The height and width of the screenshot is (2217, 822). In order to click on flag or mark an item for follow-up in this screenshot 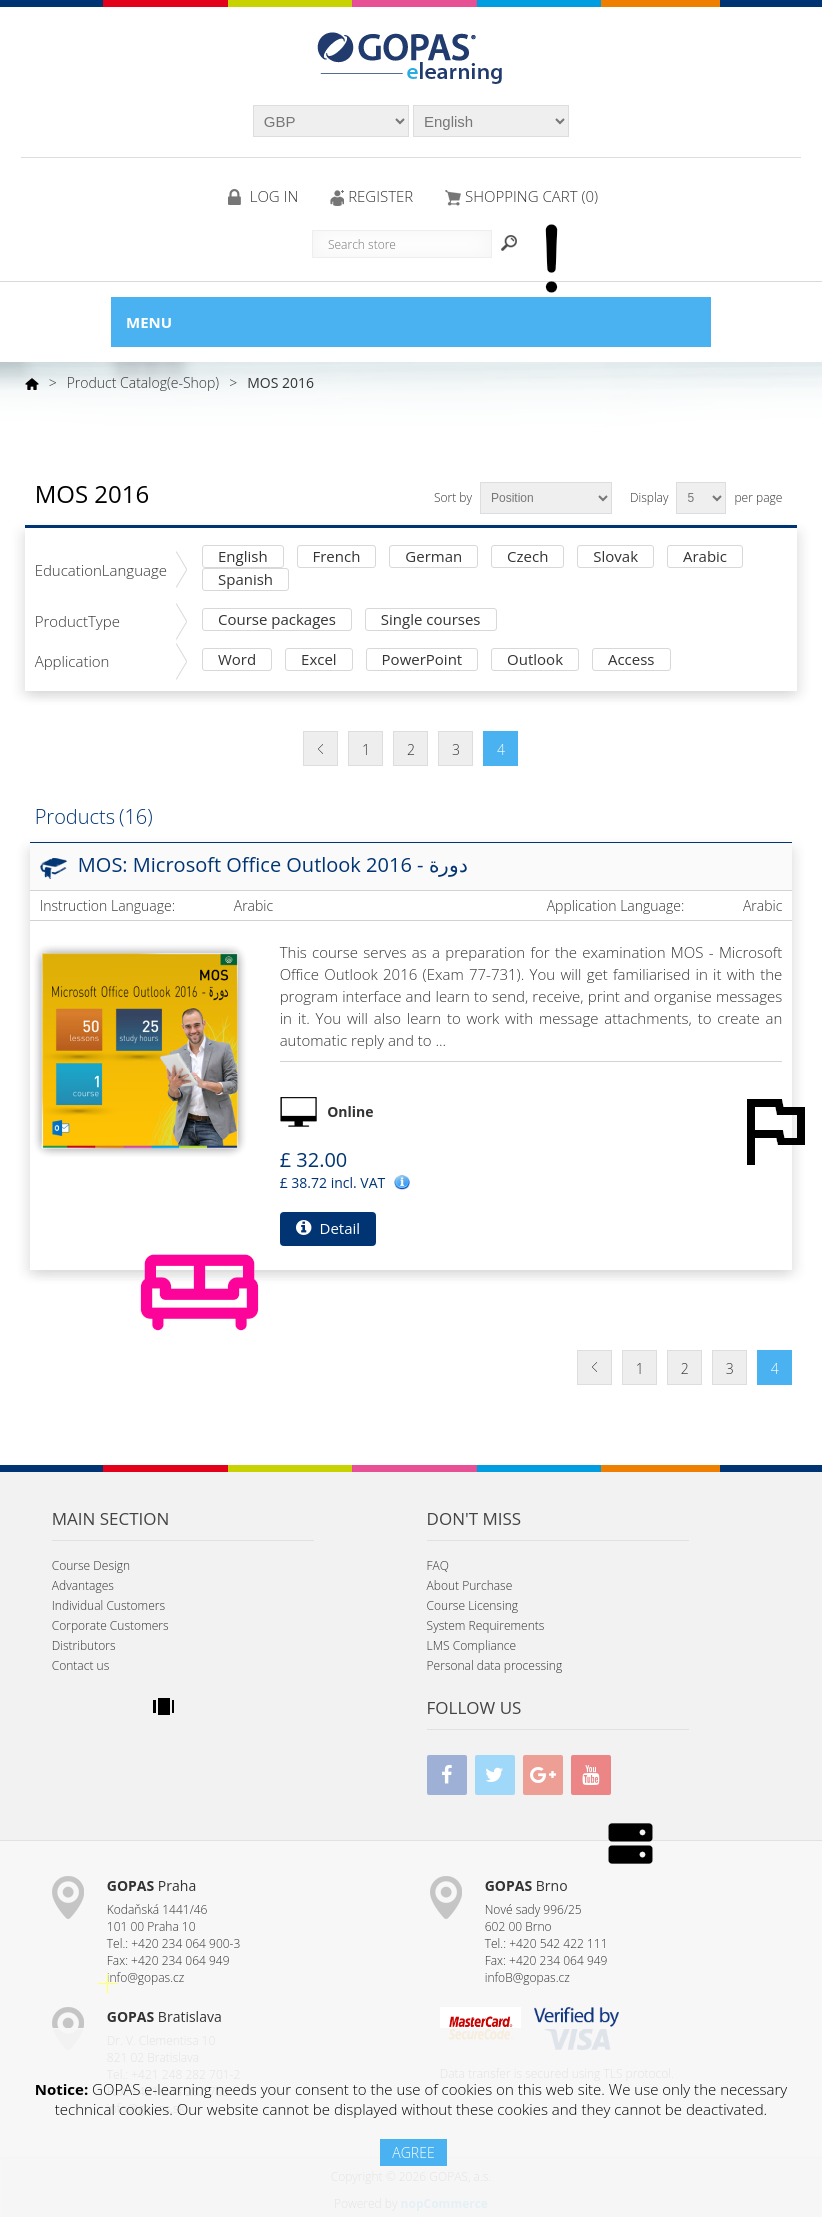, I will do `click(774, 1130)`.